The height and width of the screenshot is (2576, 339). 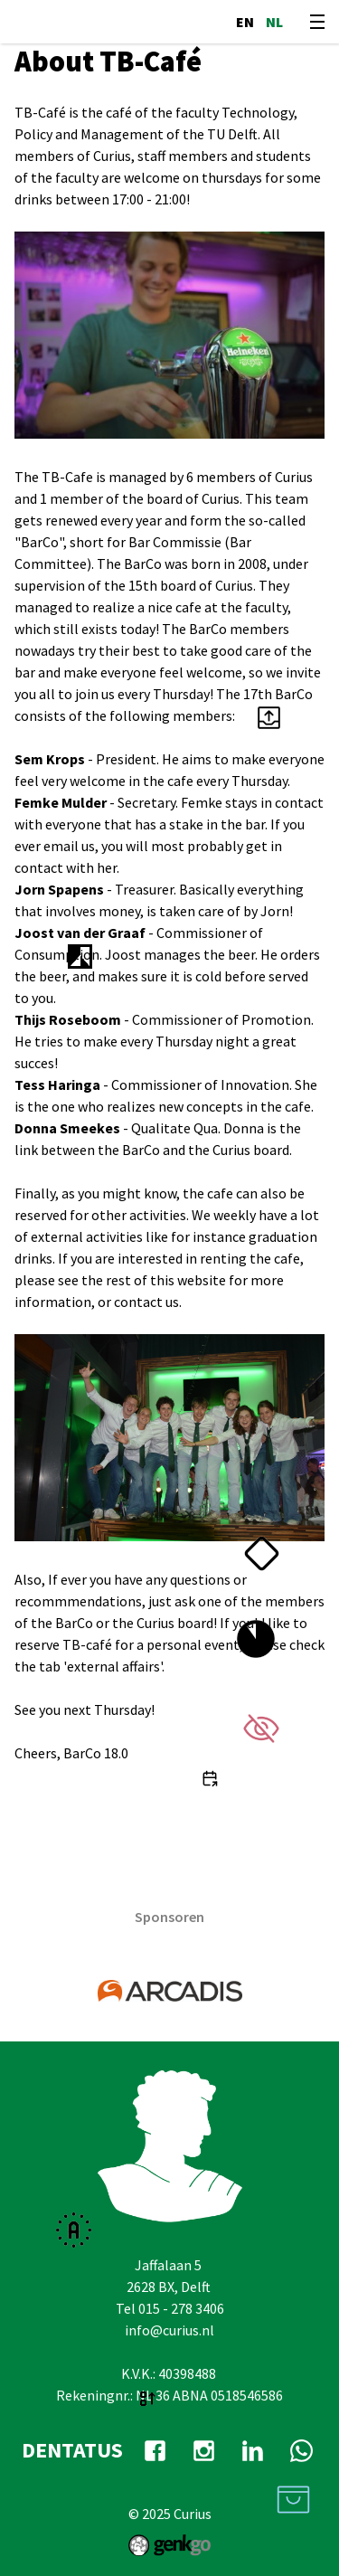 I want to click on indicates a diamond or rhombus shape element, so click(x=261, y=1553).